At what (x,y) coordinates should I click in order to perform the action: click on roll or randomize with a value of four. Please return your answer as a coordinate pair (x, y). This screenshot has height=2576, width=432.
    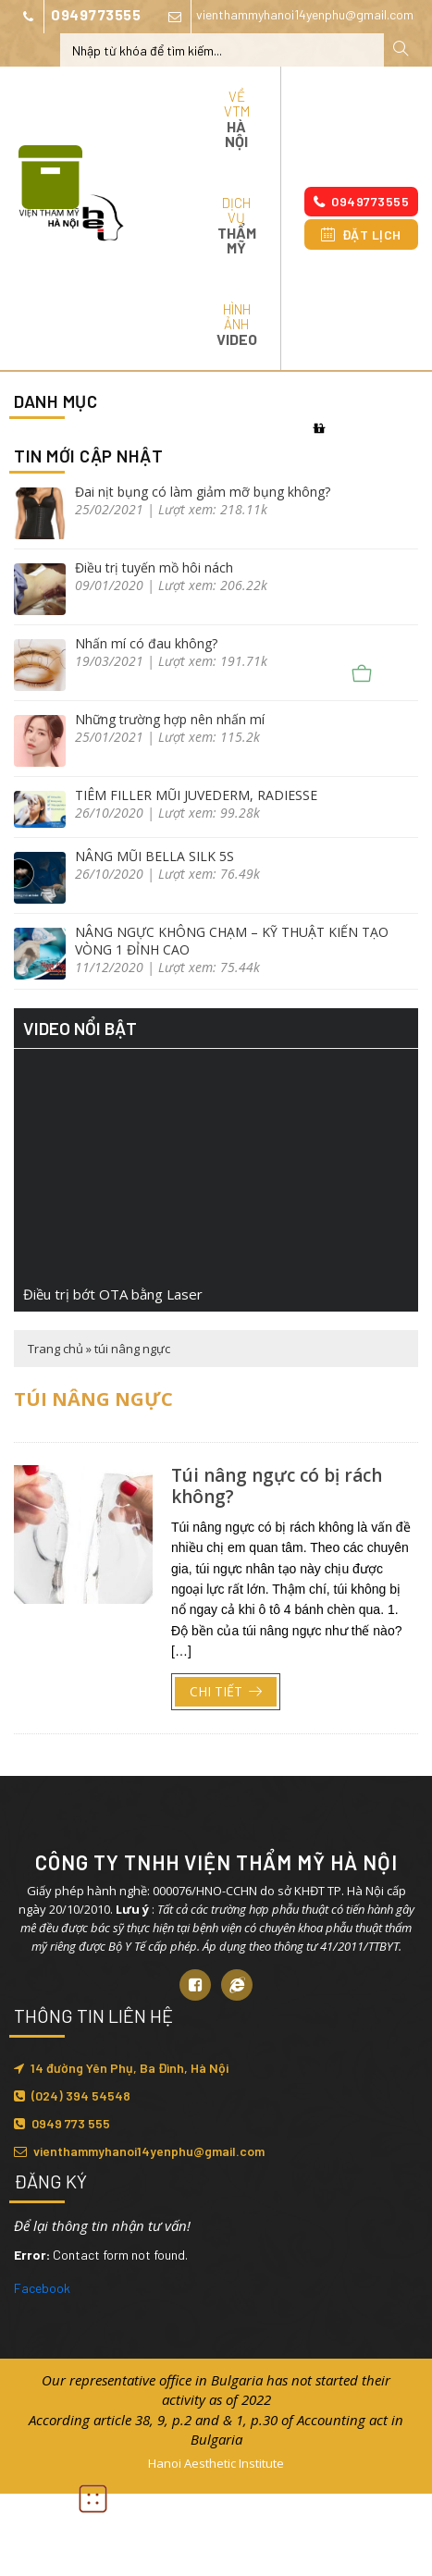
    Looking at the image, I should click on (93, 2498).